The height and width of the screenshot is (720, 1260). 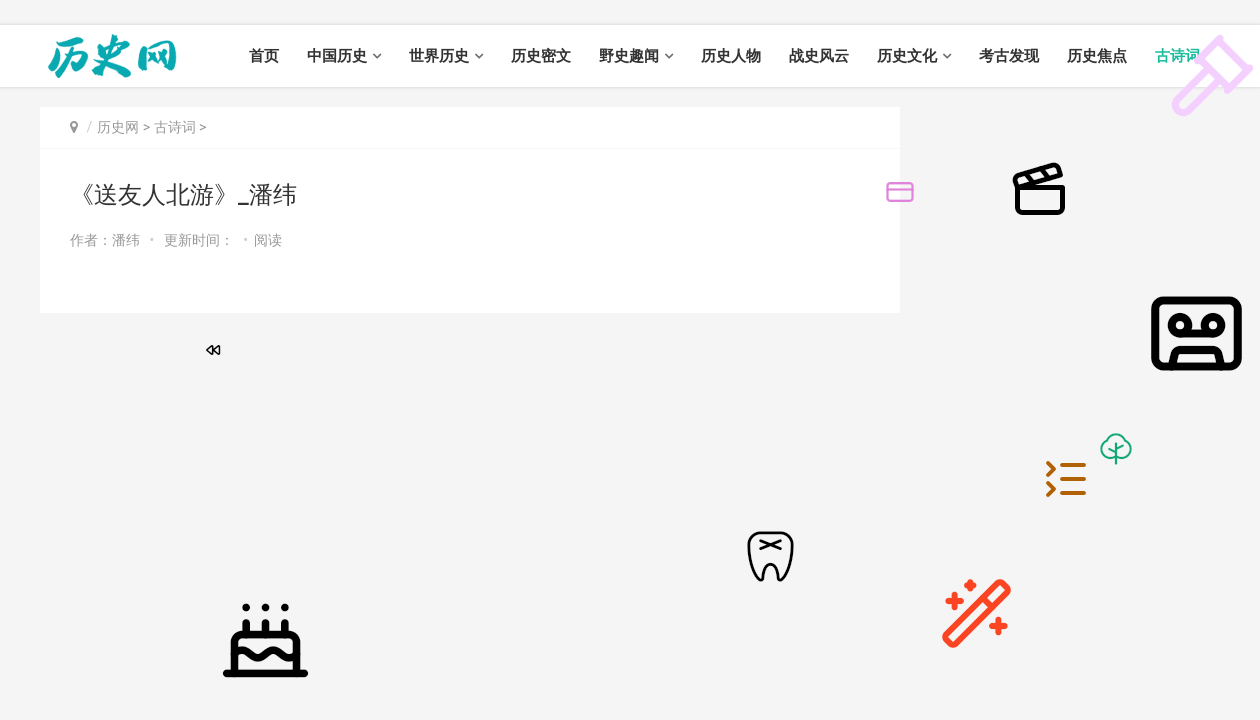 I want to click on apply magic or auto-enhance effects, so click(x=976, y=613).